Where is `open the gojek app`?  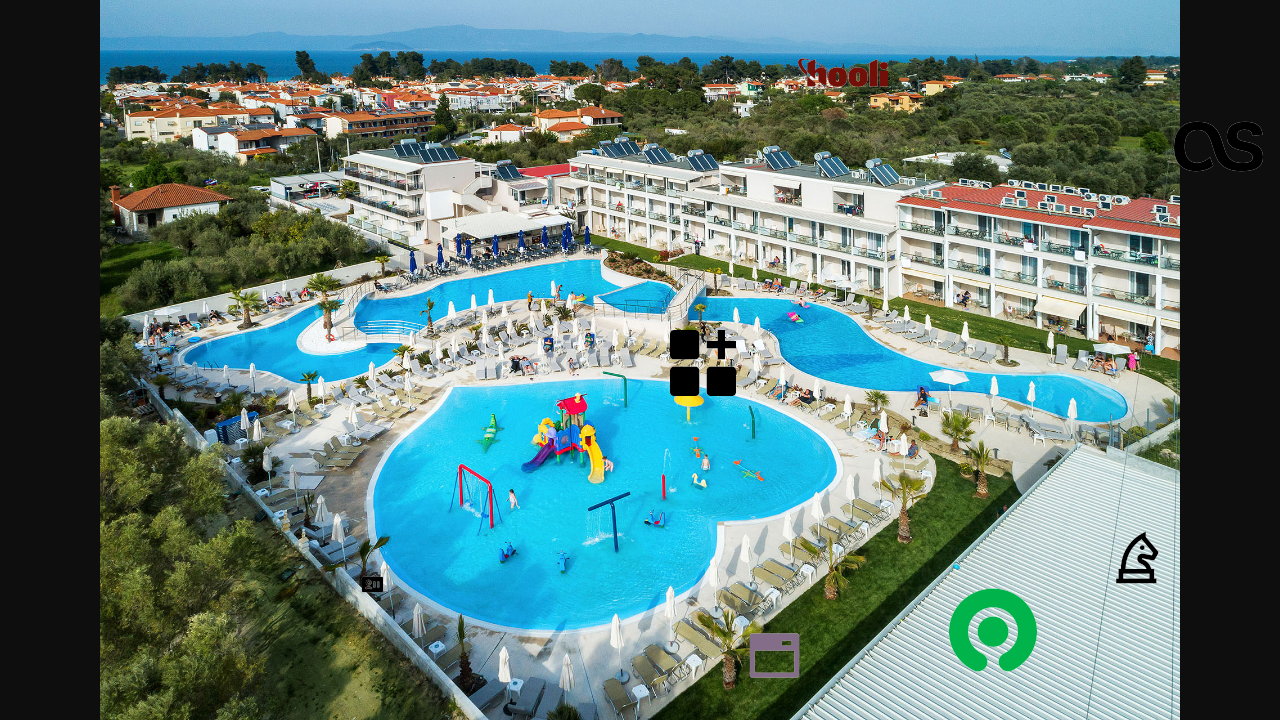 open the gojek app is located at coordinates (993, 630).